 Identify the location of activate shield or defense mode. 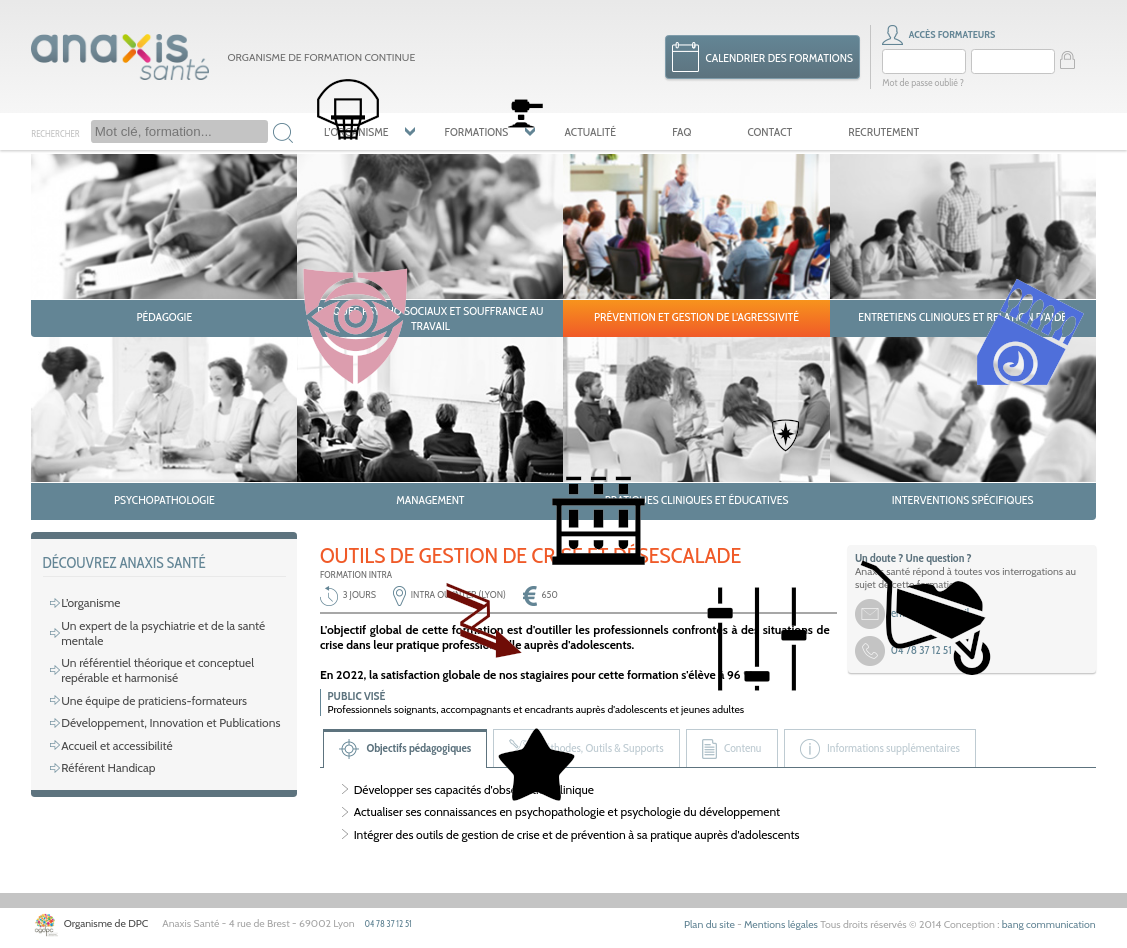
(785, 435).